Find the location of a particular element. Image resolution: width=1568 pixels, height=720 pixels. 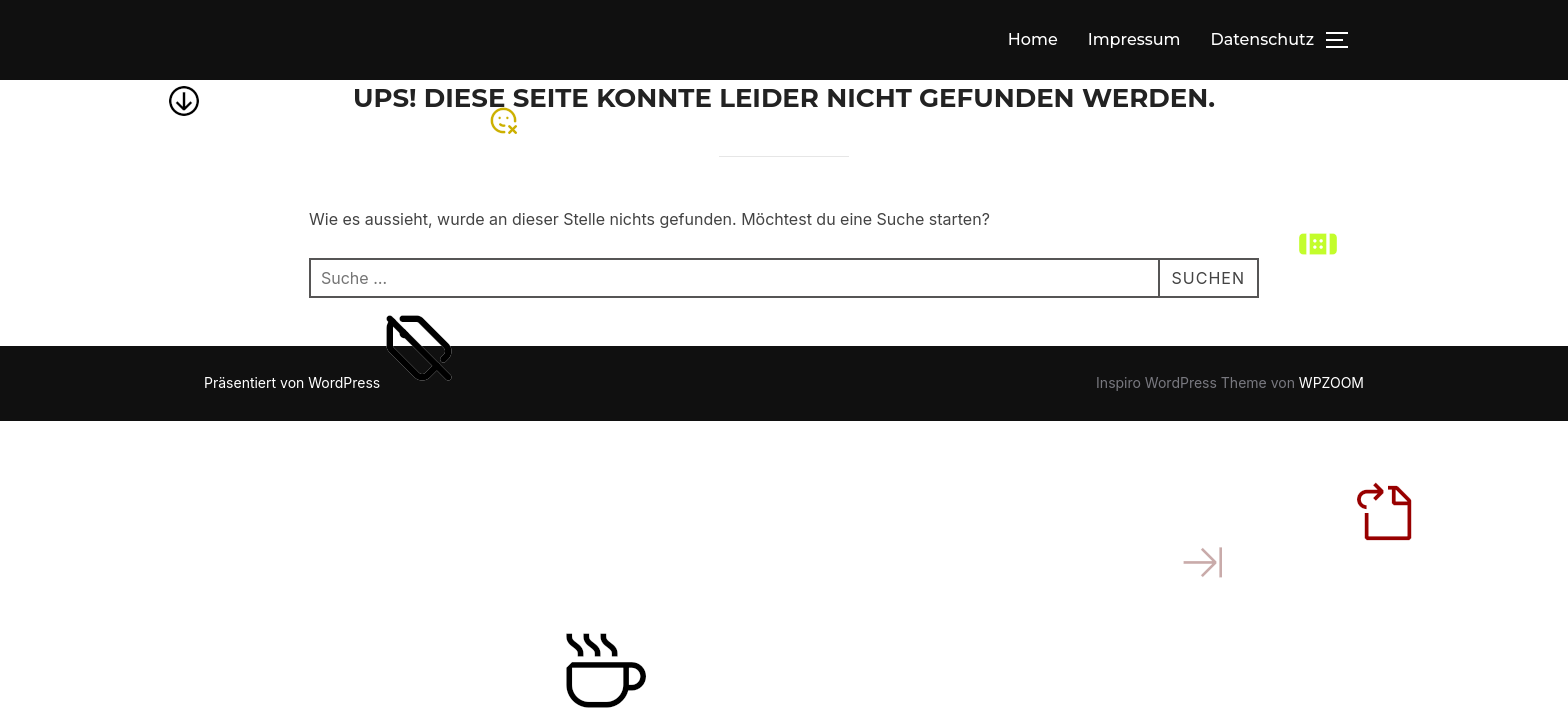

take a coffee break or pause work is located at coordinates (600, 673).